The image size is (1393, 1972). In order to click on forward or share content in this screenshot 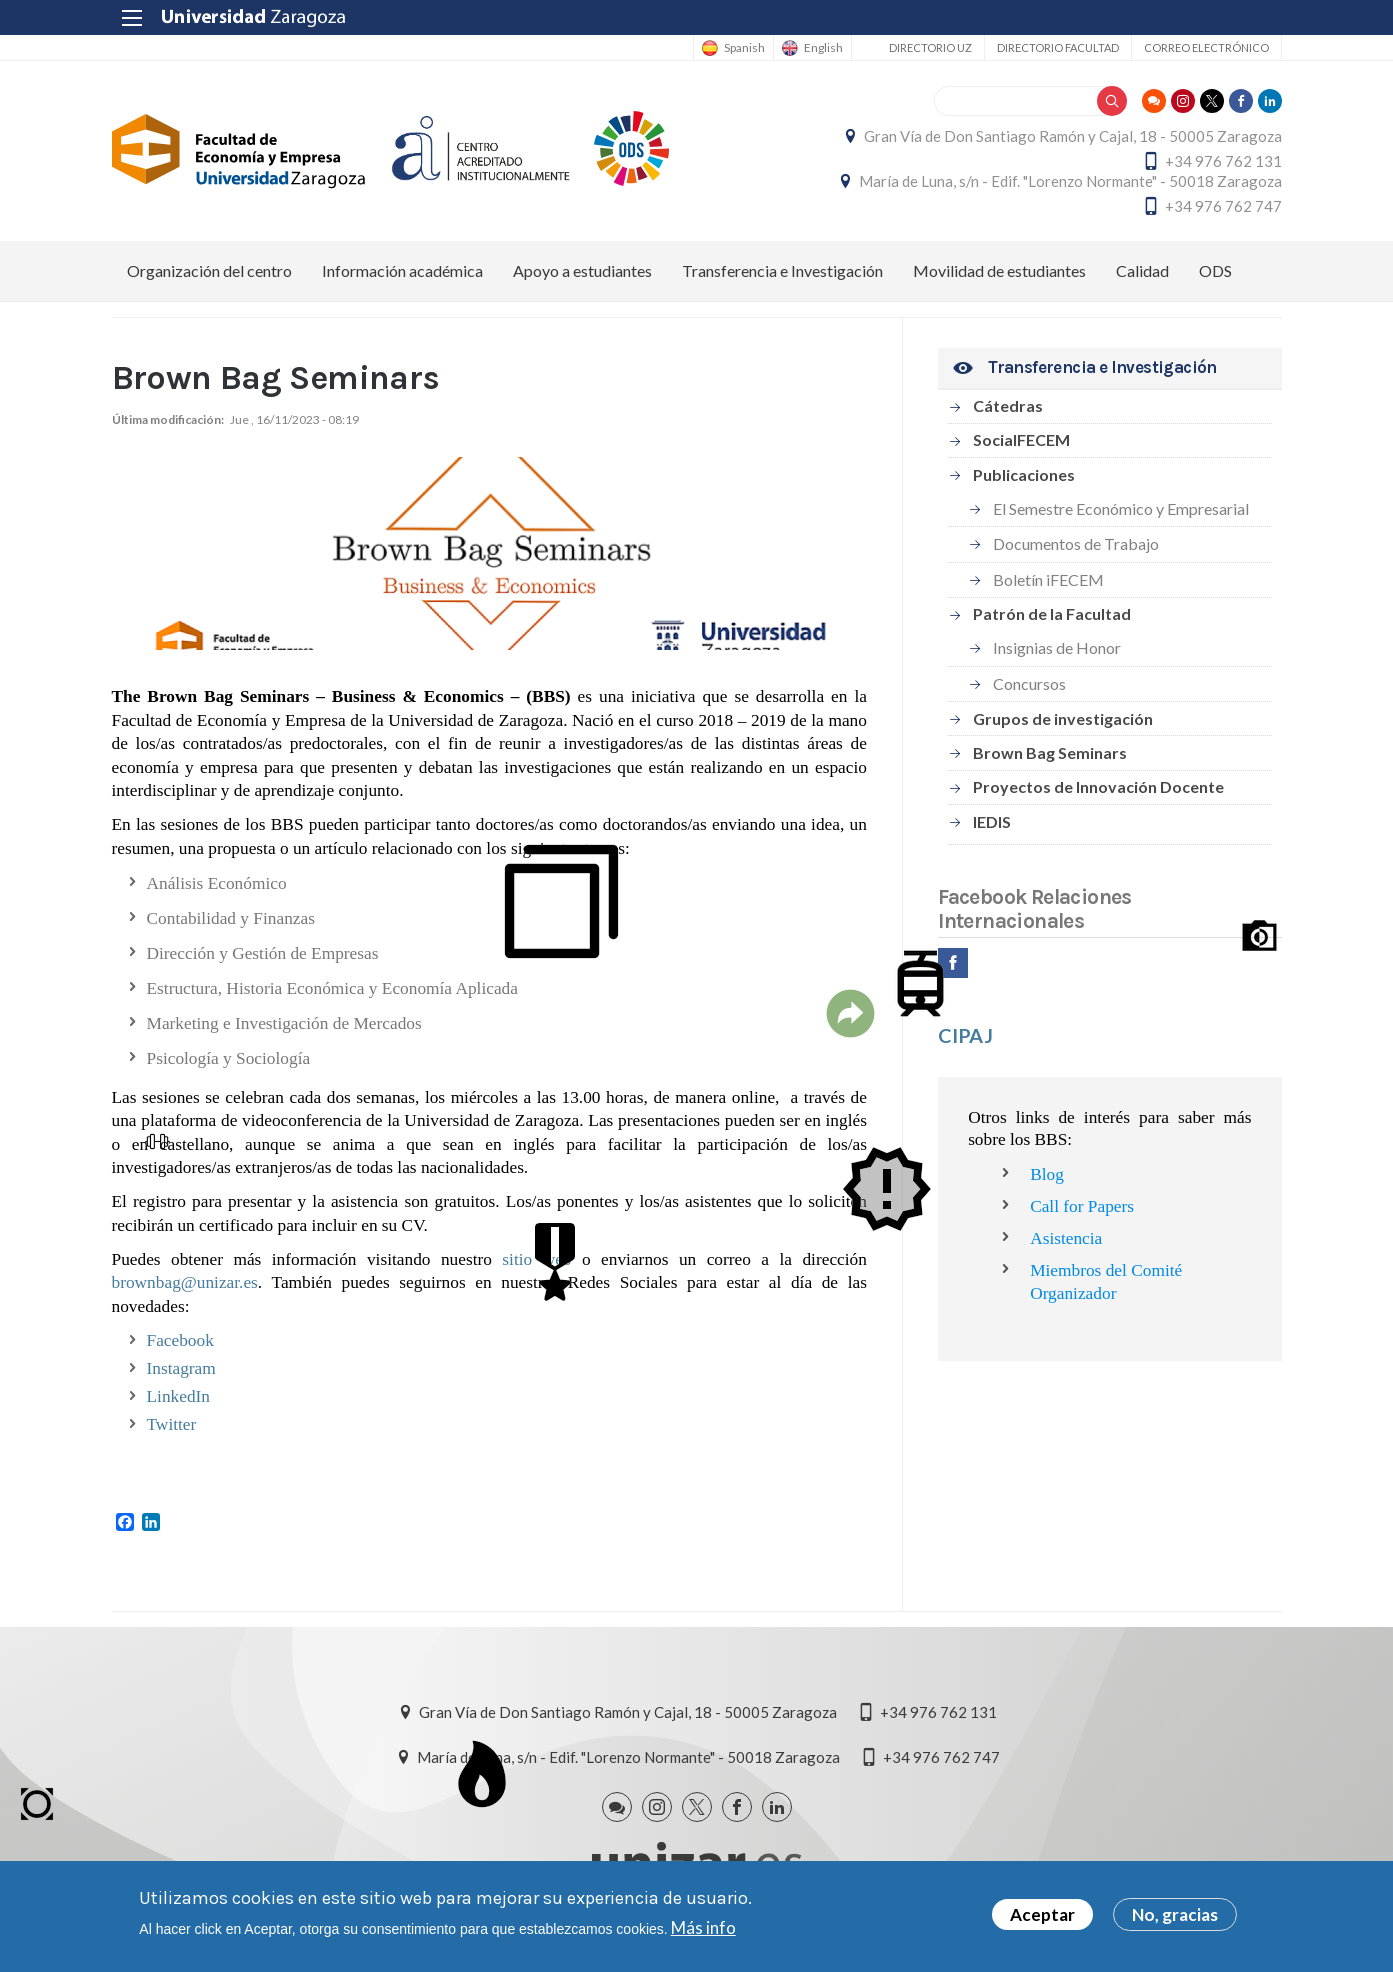, I will do `click(850, 1013)`.